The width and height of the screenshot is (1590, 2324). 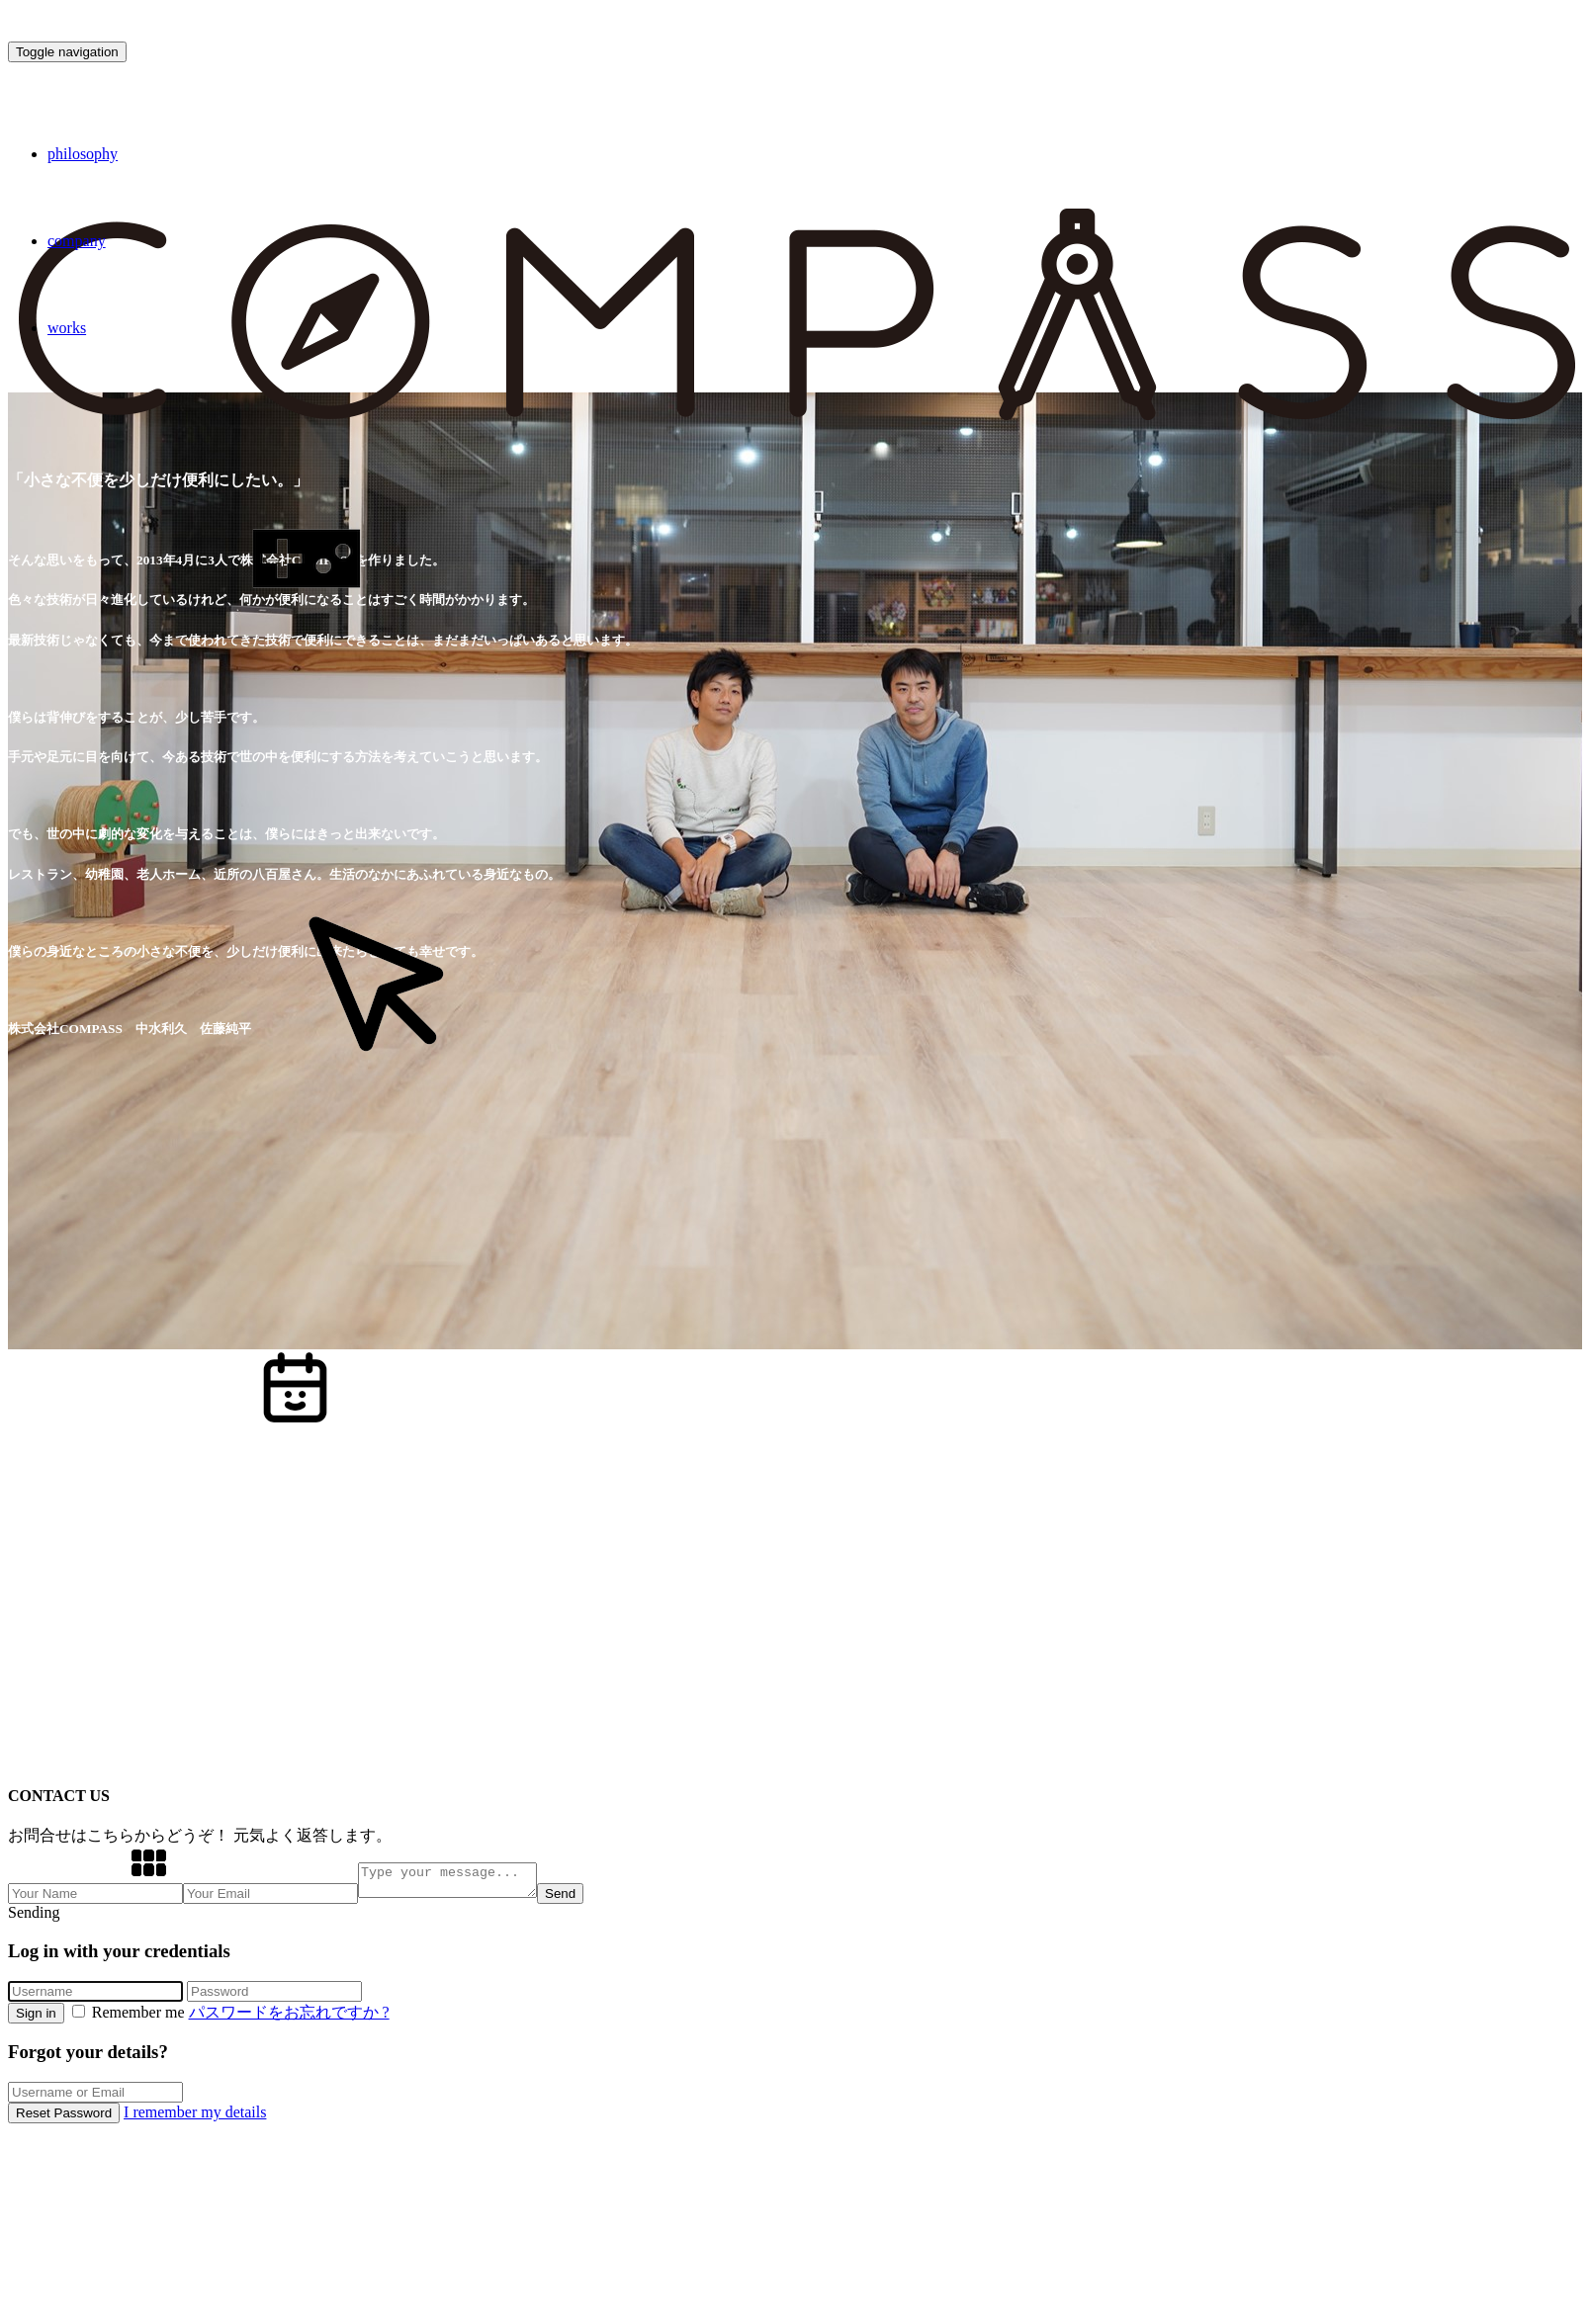 What do you see at coordinates (307, 559) in the screenshot?
I see `access gaming features or settings` at bounding box center [307, 559].